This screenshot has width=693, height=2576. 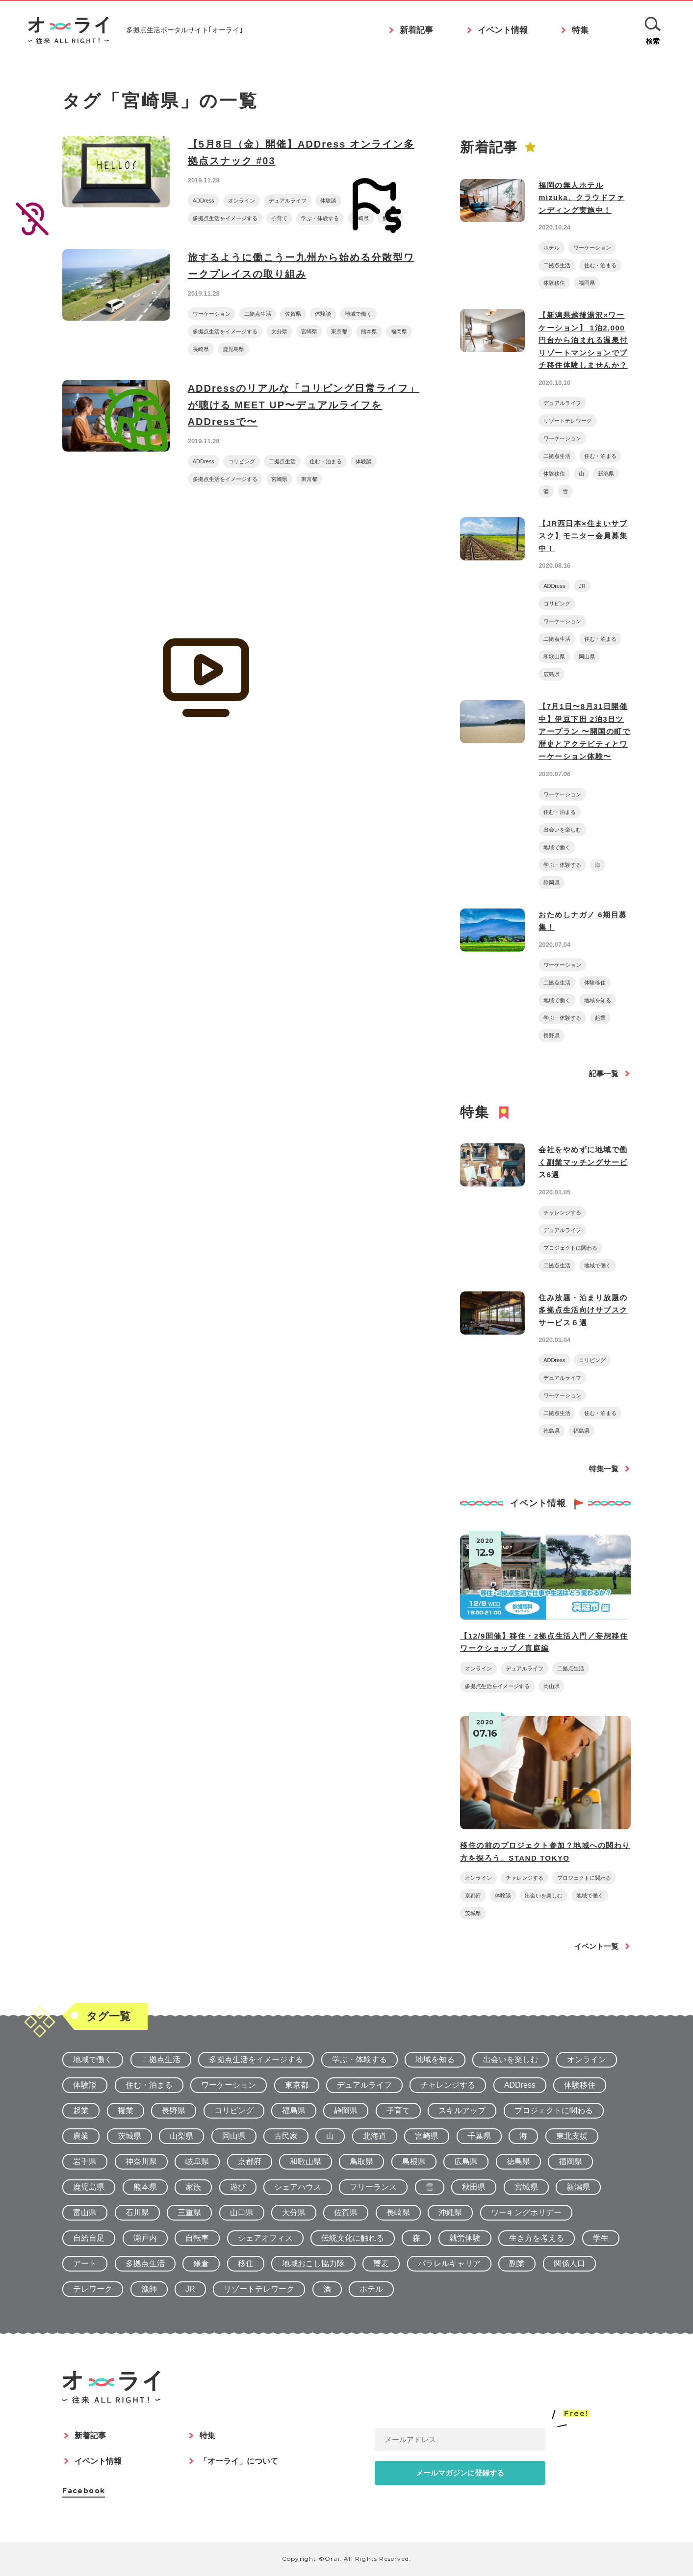 I want to click on mute audio or disable sound, so click(x=32, y=219).